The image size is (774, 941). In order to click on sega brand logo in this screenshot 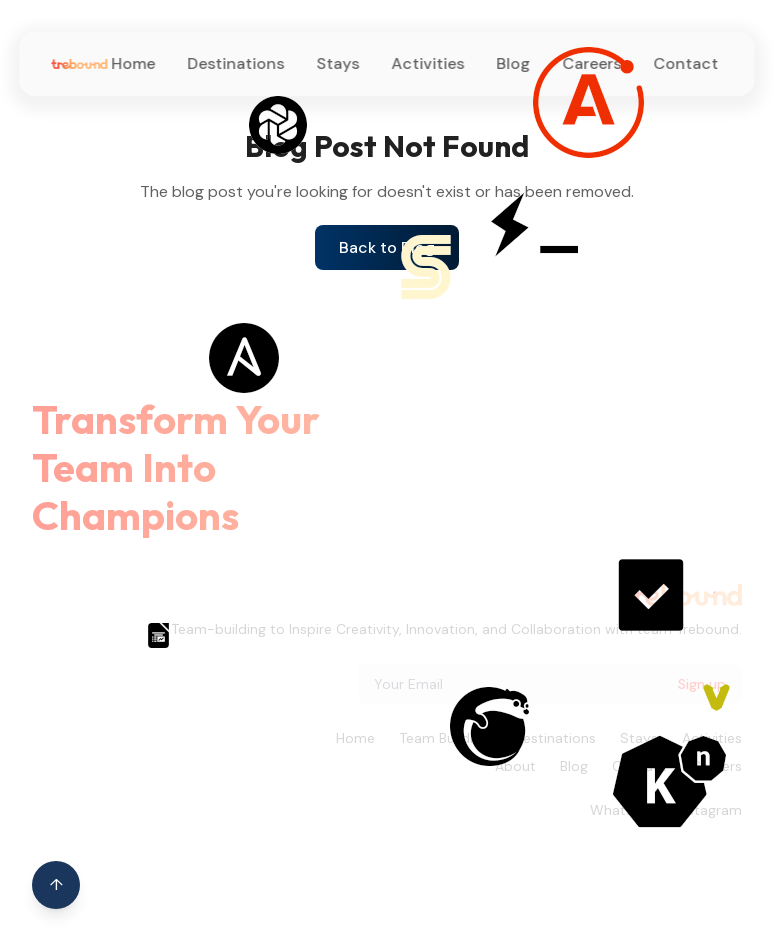, I will do `click(426, 267)`.